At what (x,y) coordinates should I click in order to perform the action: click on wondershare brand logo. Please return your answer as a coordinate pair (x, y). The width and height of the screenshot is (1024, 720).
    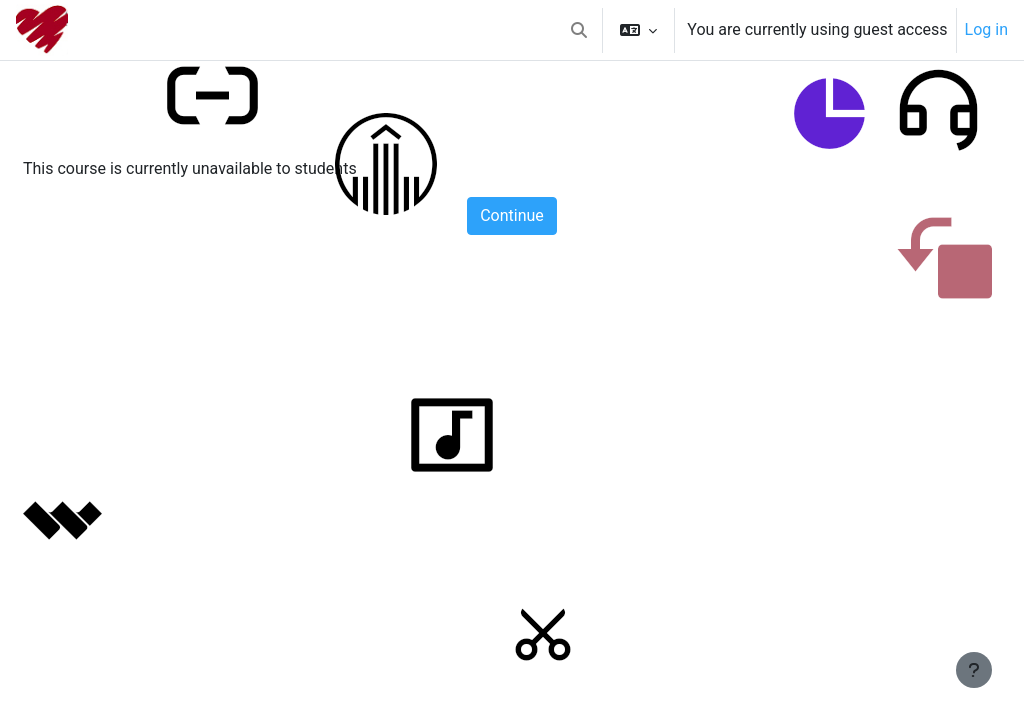
    Looking at the image, I should click on (62, 520).